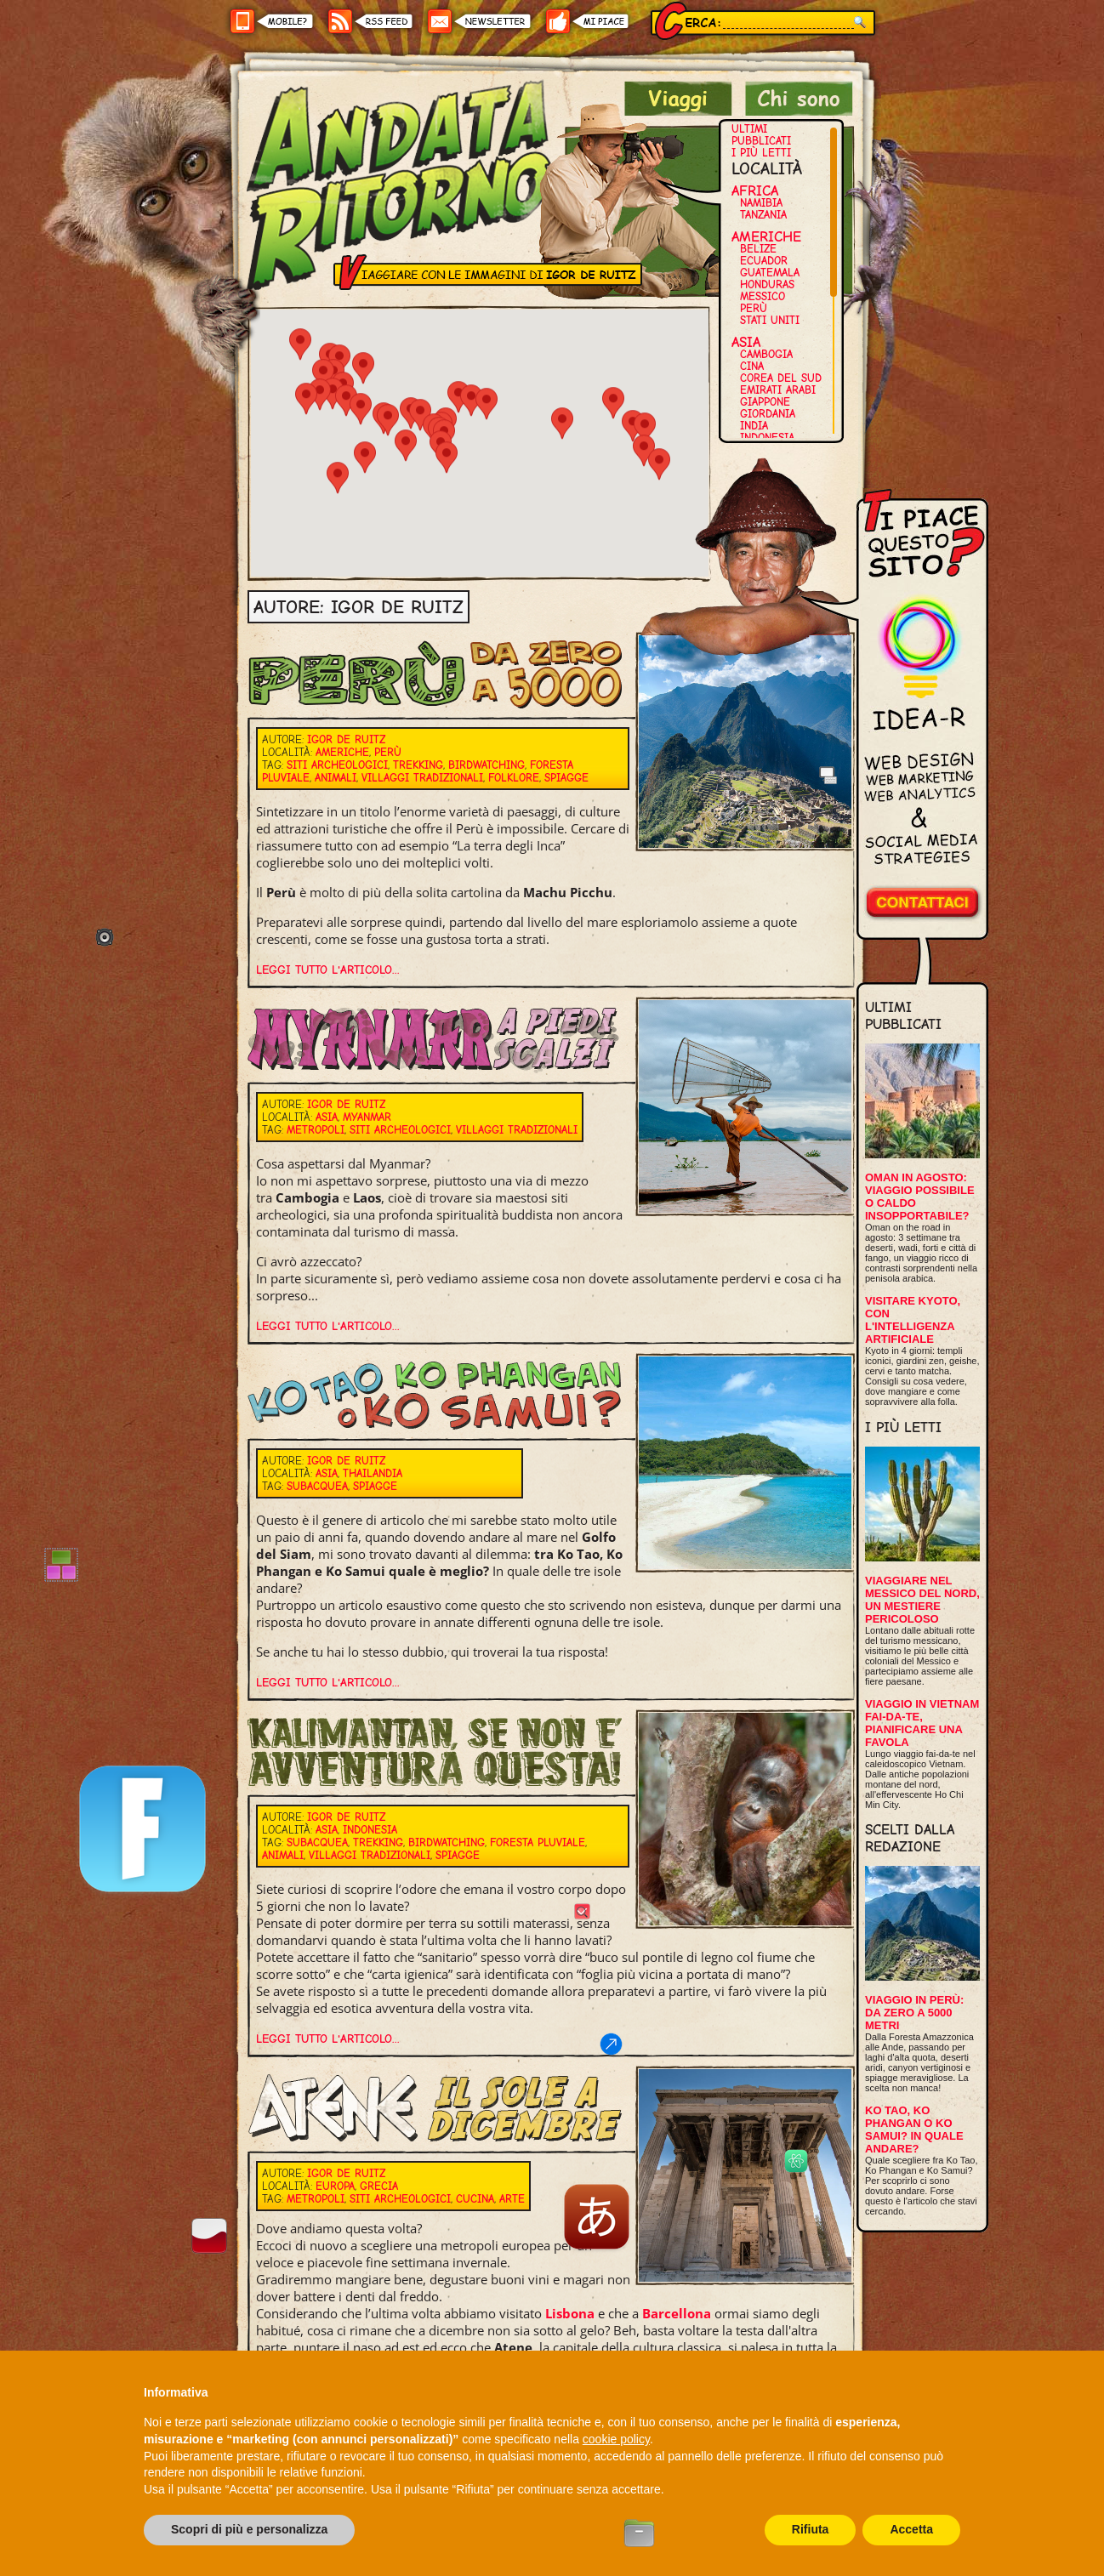 This screenshot has width=1104, height=2576. What do you see at coordinates (796, 2161) in the screenshot?
I see `open Atom text editor` at bounding box center [796, 2161].